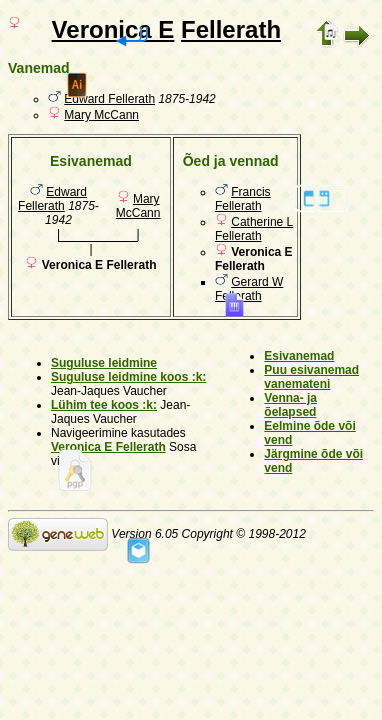 Image resolution: width=382 pixels, height=720 pixels. I want to click on reply to all recipients of an email, so click(131, 36).